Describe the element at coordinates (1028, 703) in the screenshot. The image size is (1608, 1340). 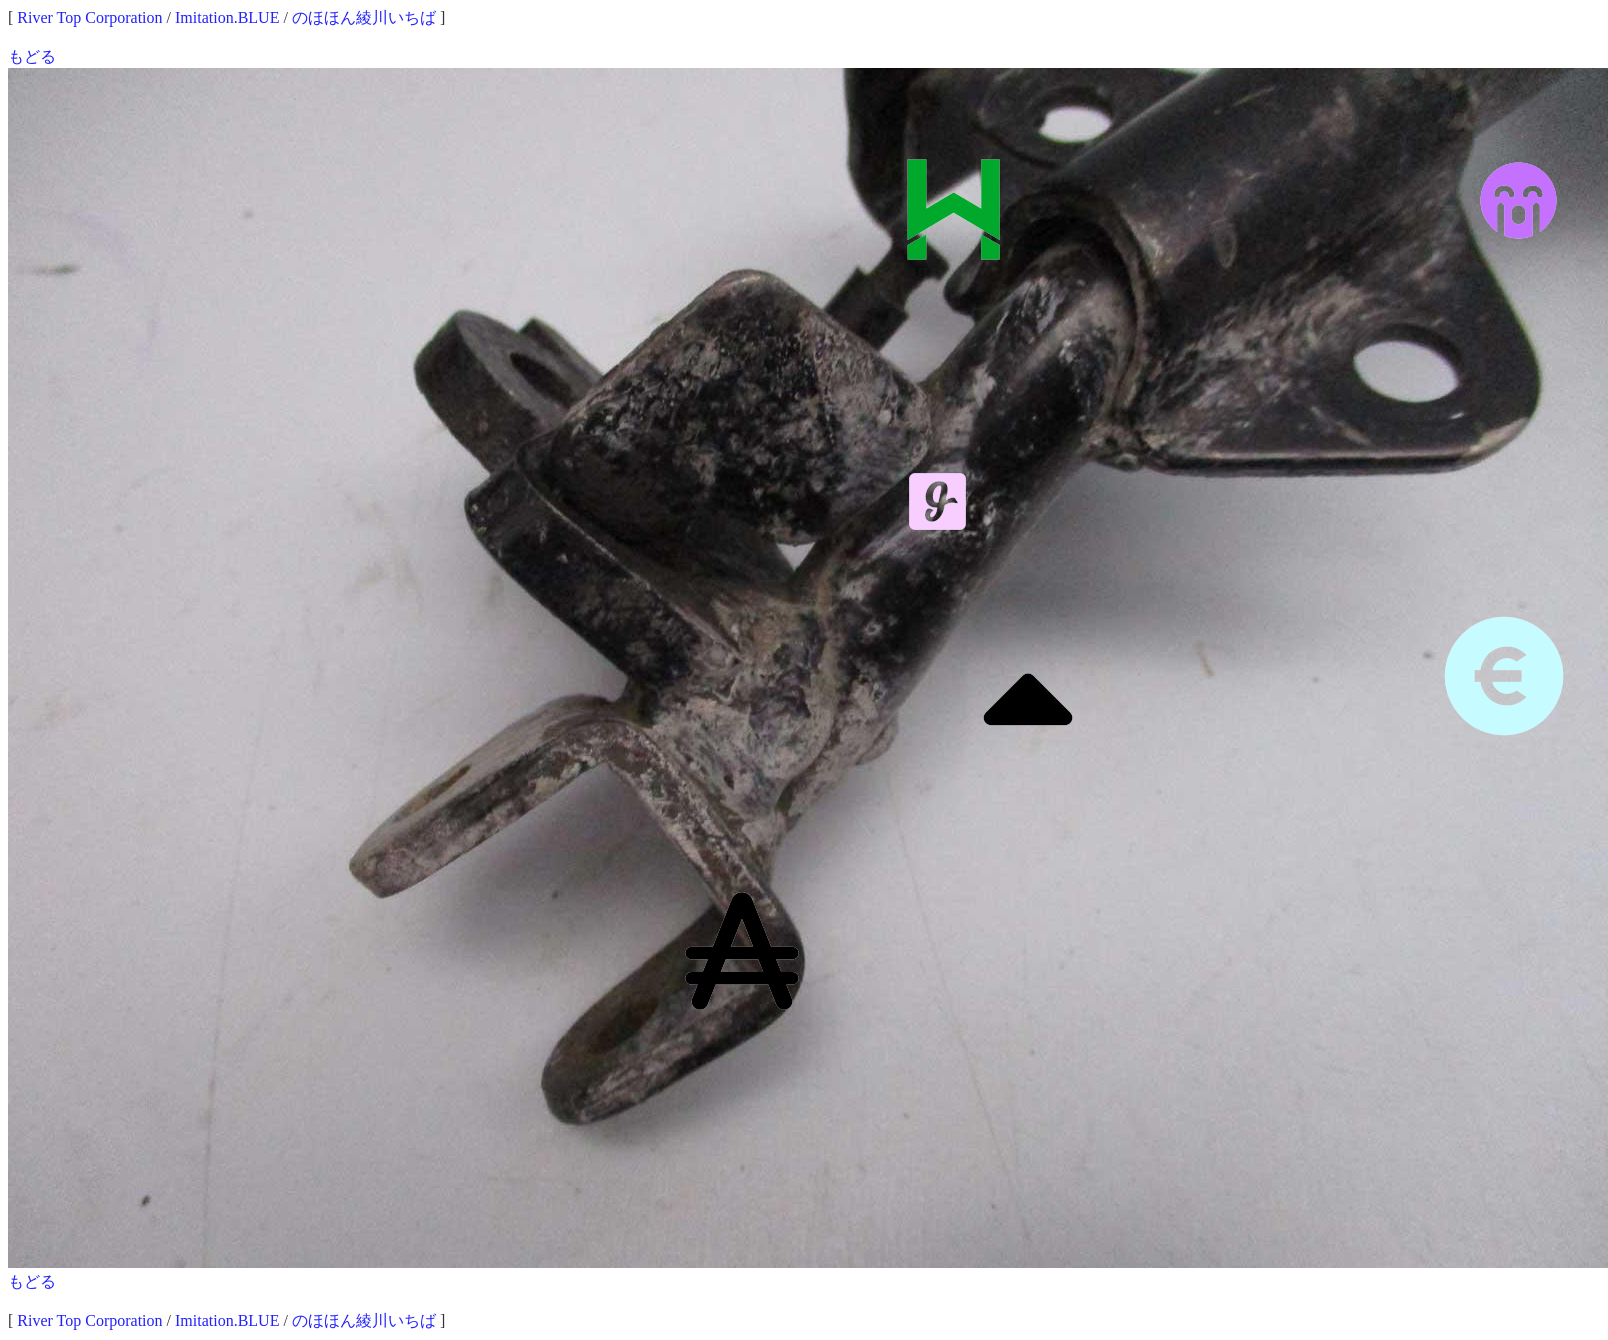
I see `collapse an expanded section` at that location.